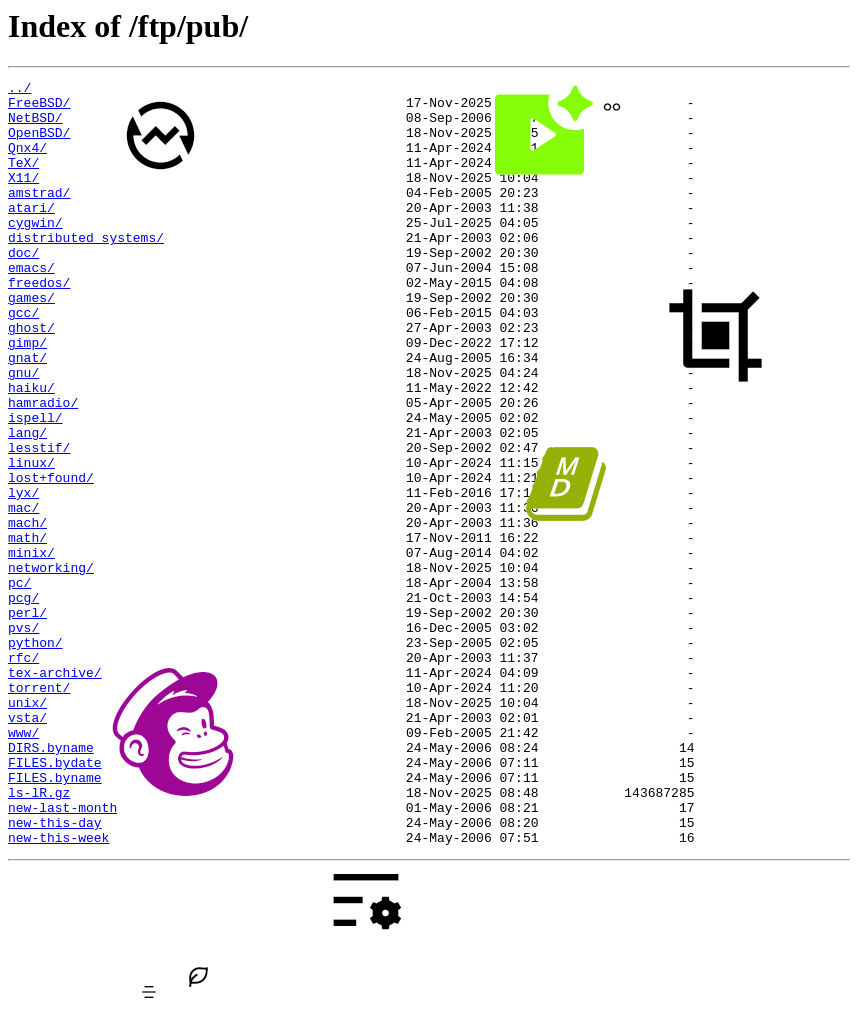 This screenshot has width=858, height=1022. Describe the element at coordinates (539, 134) in the screenshot. I see `access AI-powered video features` at that location.